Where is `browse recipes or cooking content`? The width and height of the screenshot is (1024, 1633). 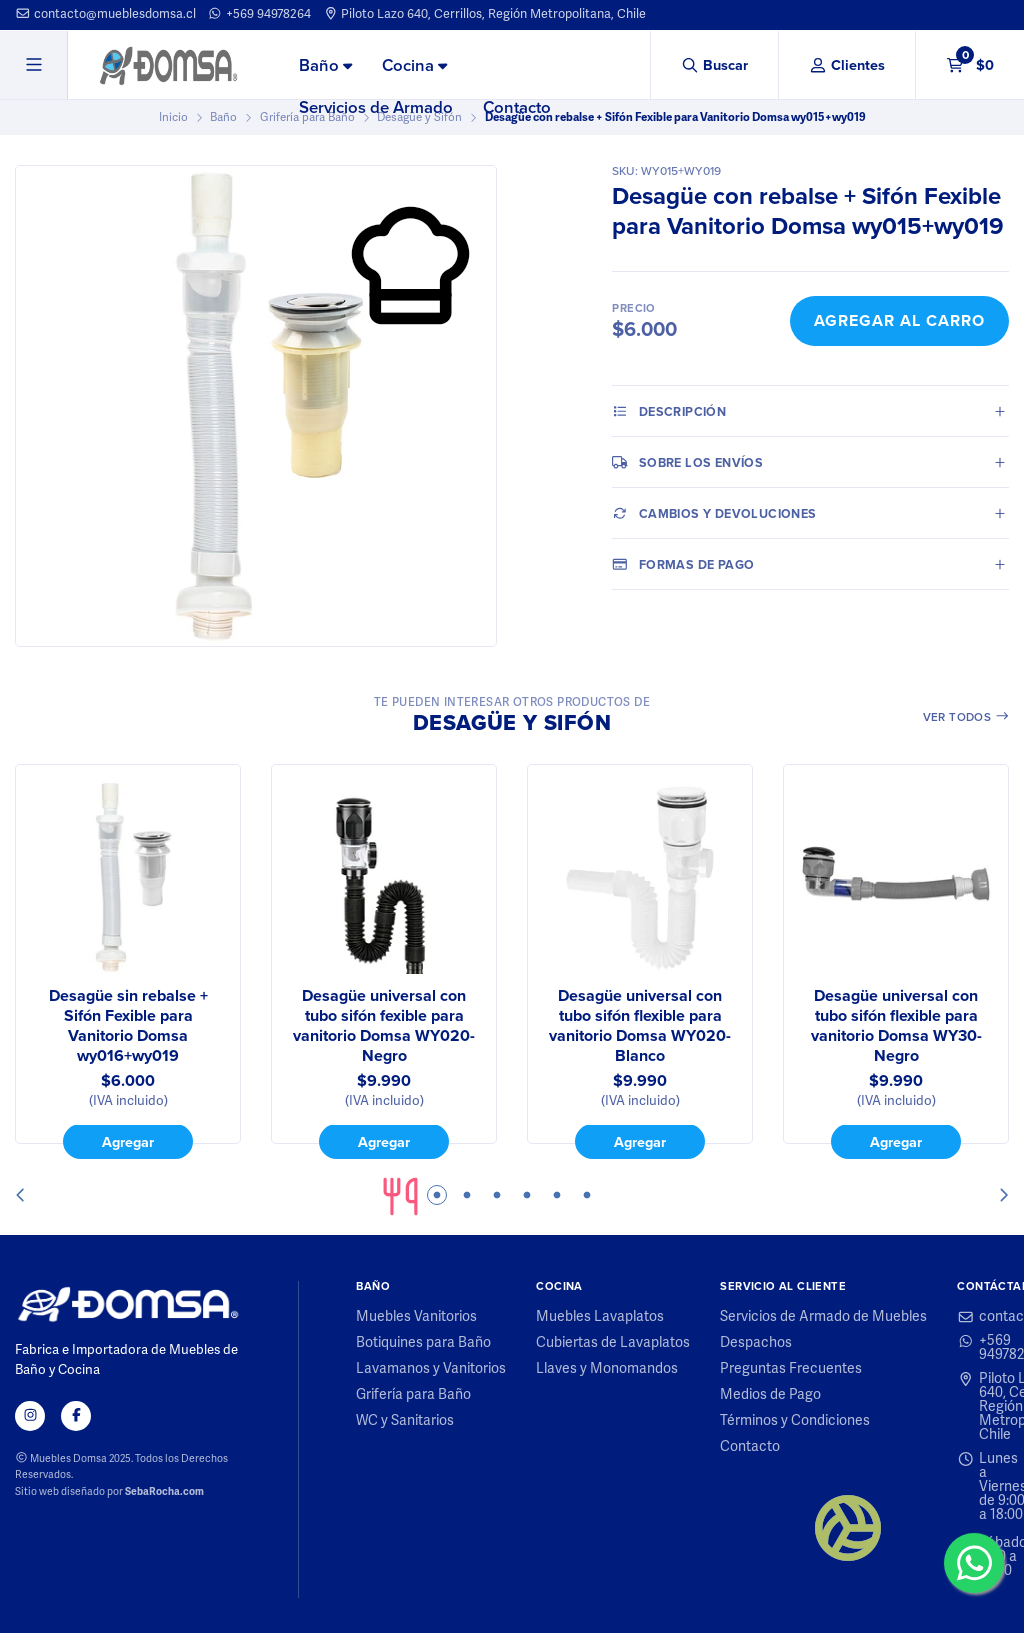
browse recipes or cooking content is located at coordinates (410, 265).